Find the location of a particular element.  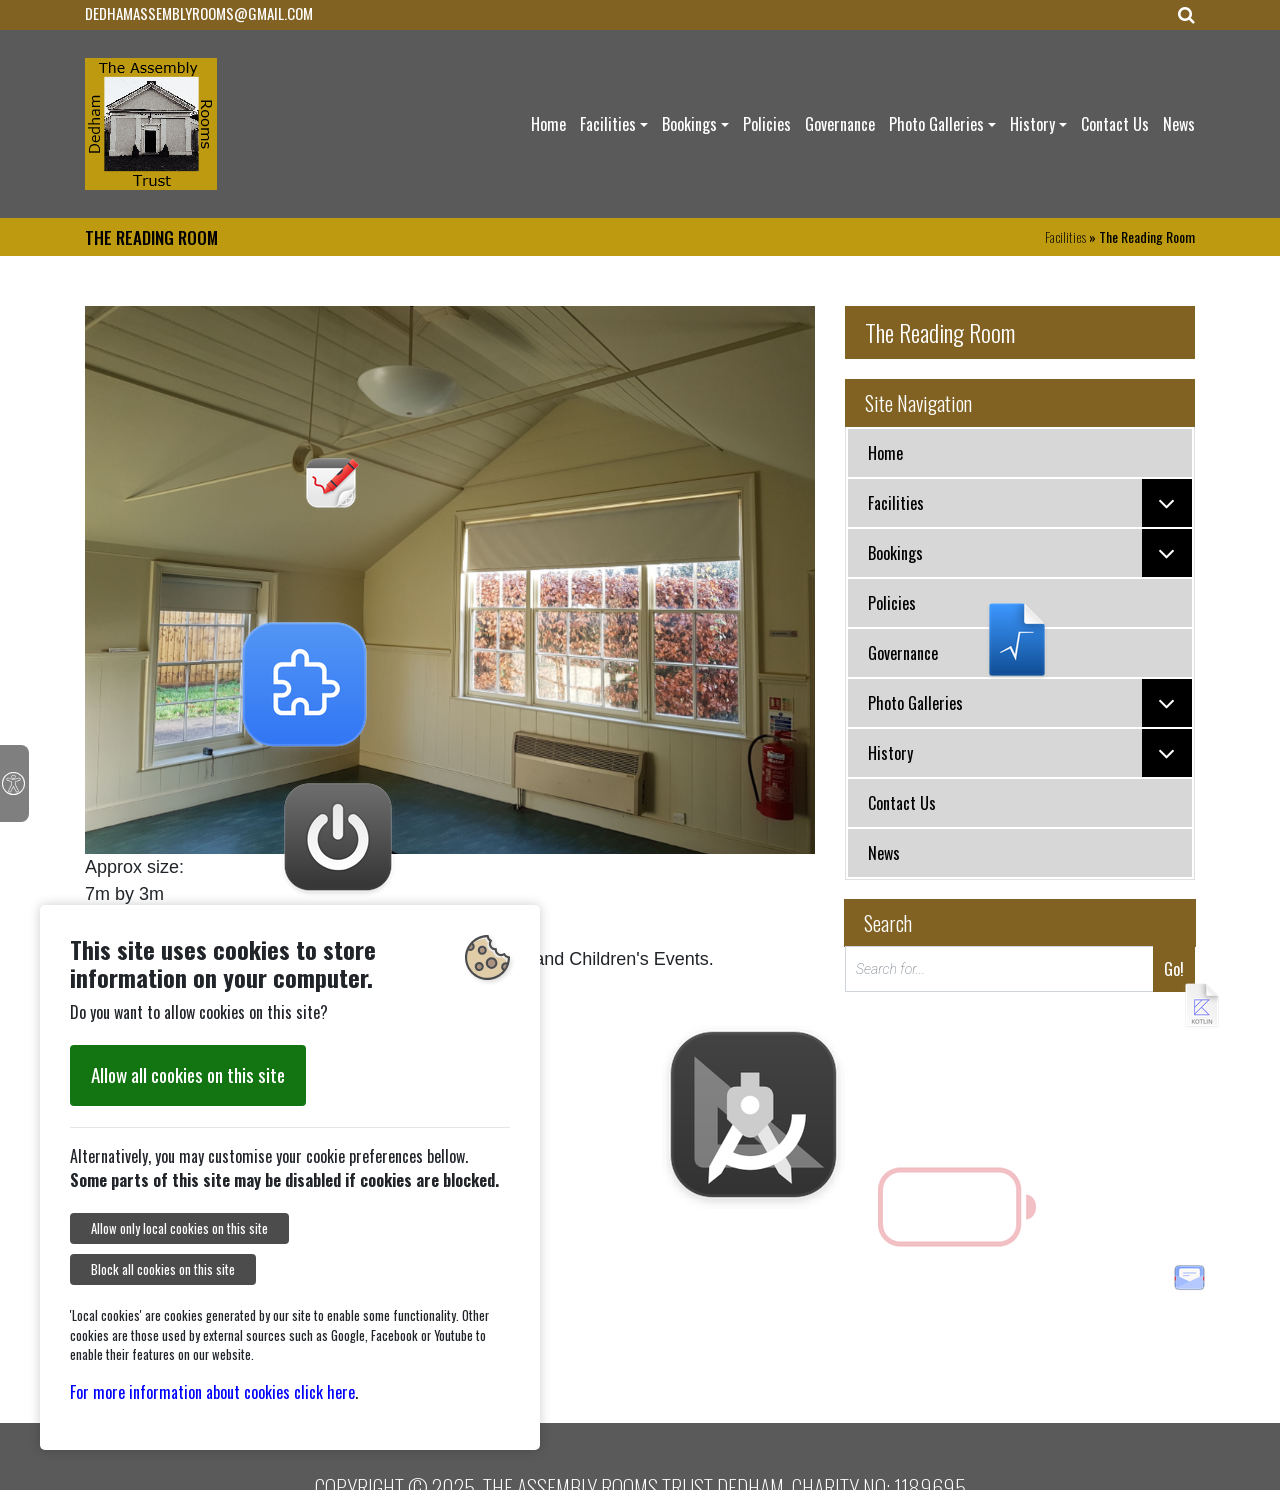

a kotlin source code file is located at coordinates (1202, 1006).